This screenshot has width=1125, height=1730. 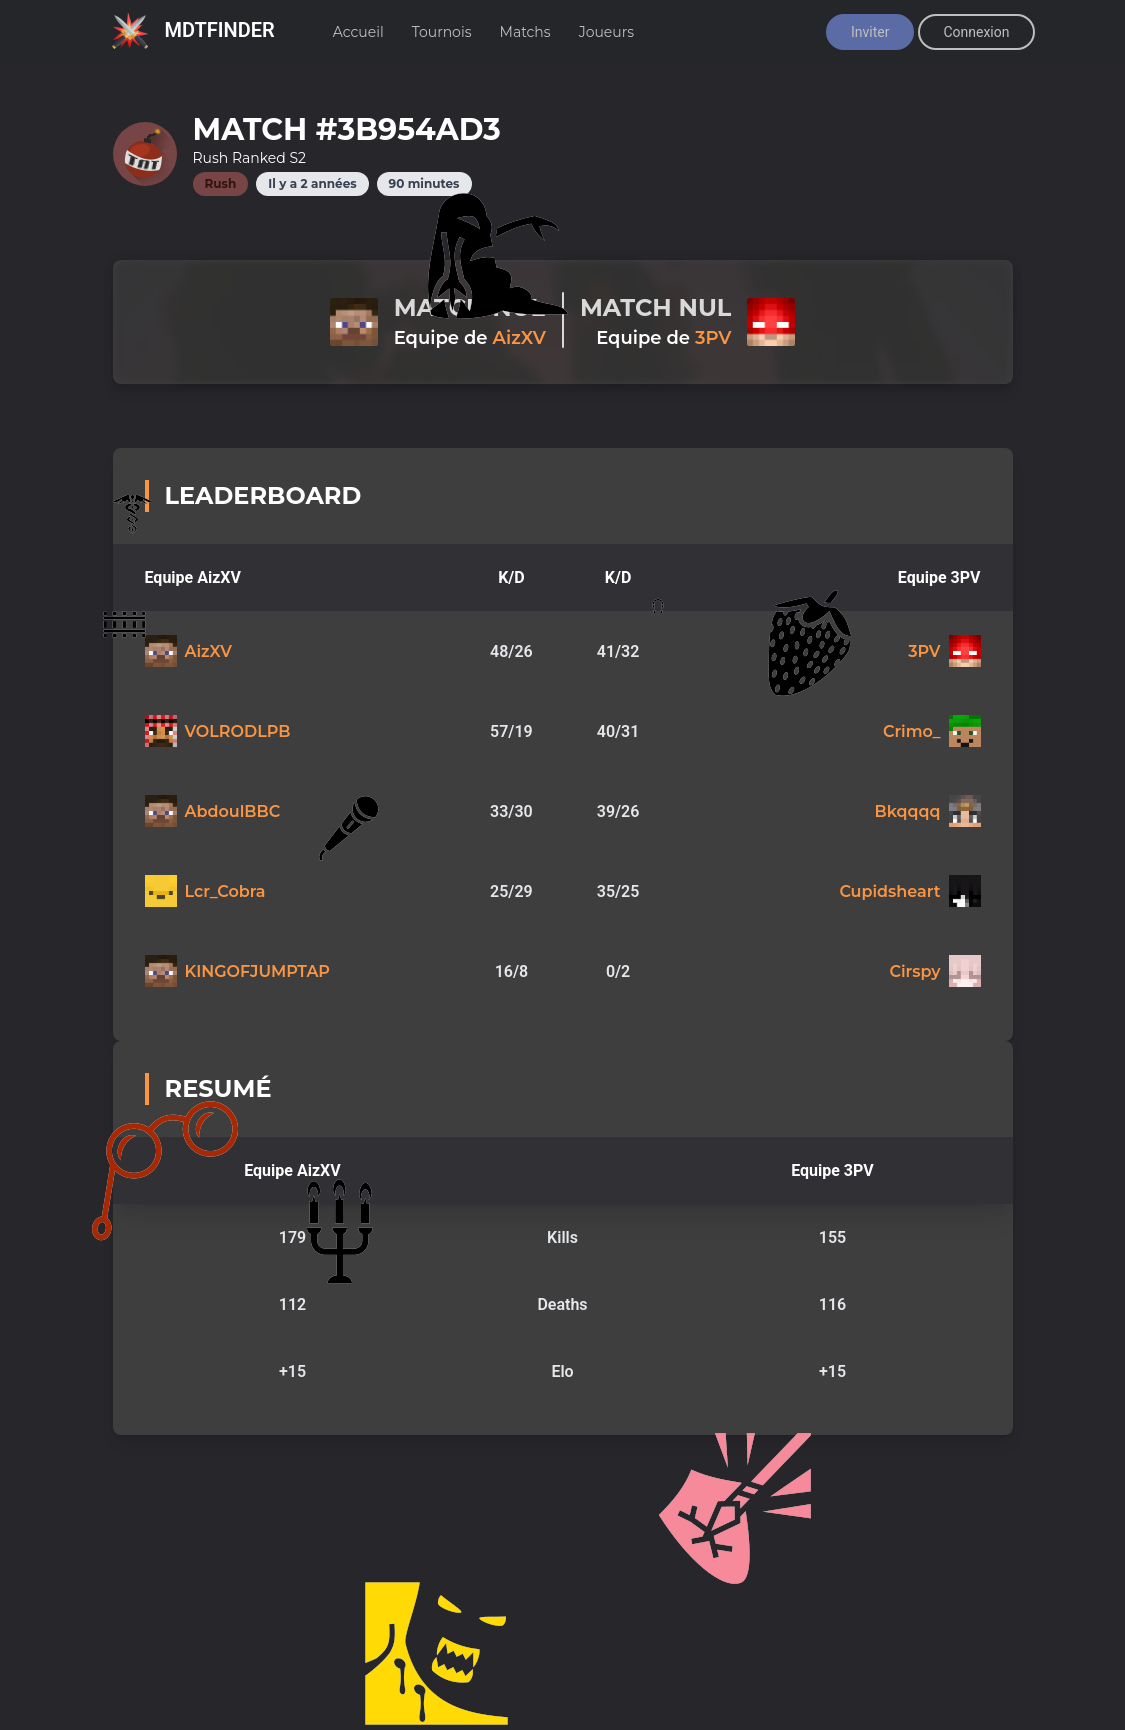 I want to click on view detailed information or inspect an item, so click(x=163, y=1170).